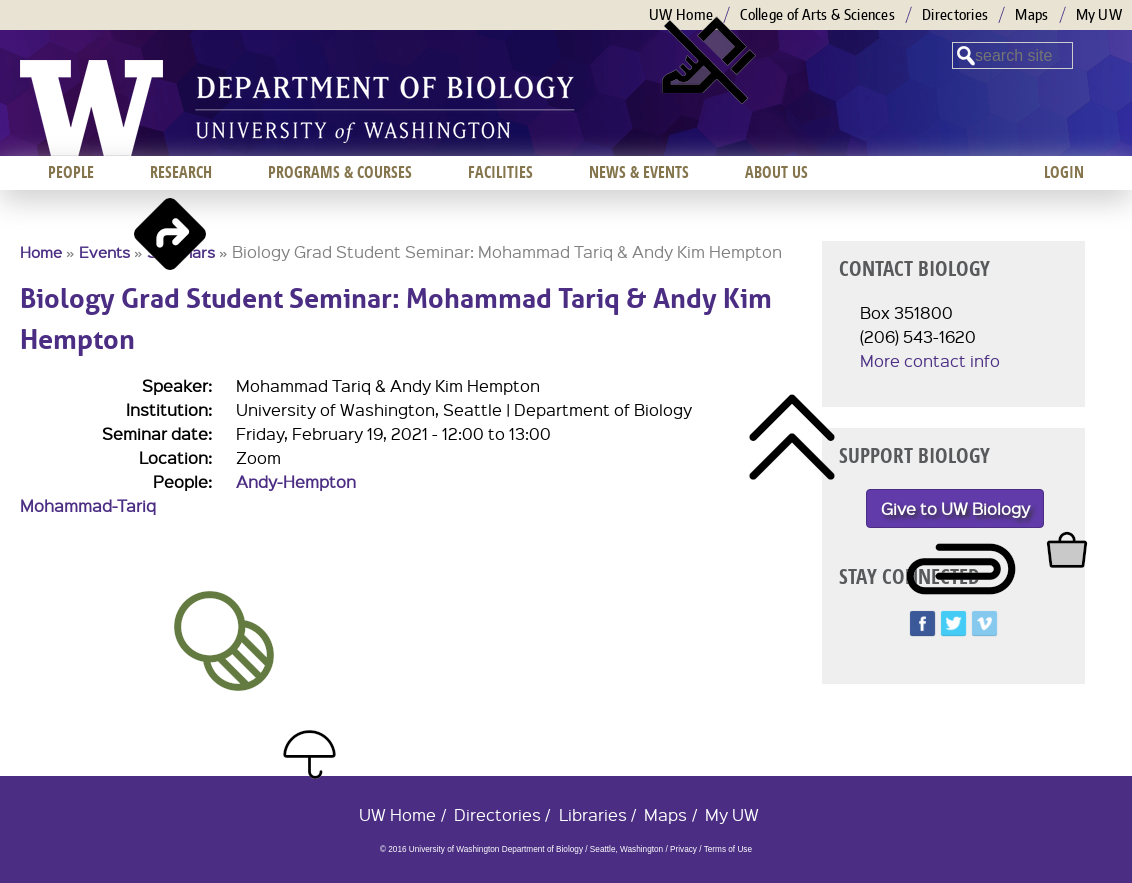 The height and width of the screenshot is (883, 1132). Describe the element at coordinates (224, 641) in the screenshot. I see `subtract one shape from another` at that location.